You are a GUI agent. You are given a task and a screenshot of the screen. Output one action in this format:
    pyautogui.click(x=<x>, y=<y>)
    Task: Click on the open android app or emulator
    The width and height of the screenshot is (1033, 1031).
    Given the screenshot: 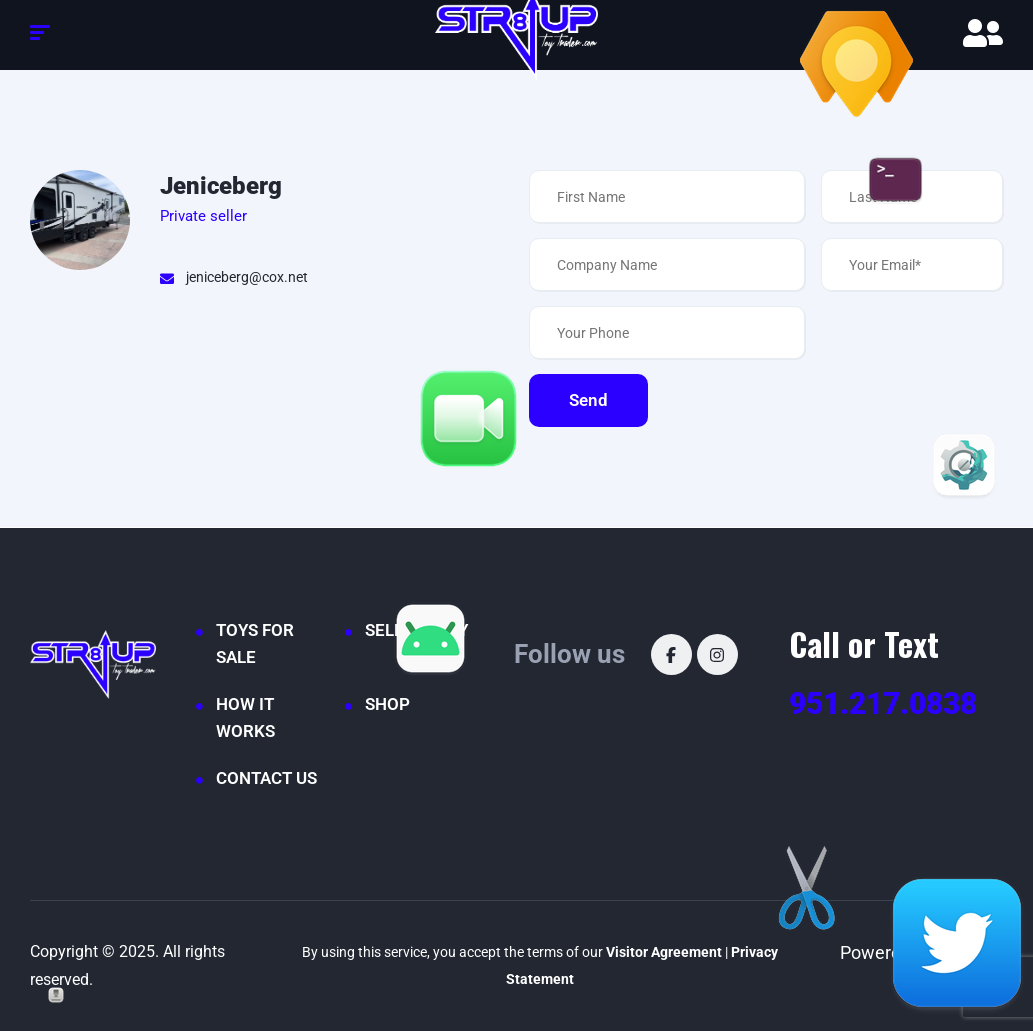 What is the action you would take?
    pyautogui.click(x=430, y=638)
    